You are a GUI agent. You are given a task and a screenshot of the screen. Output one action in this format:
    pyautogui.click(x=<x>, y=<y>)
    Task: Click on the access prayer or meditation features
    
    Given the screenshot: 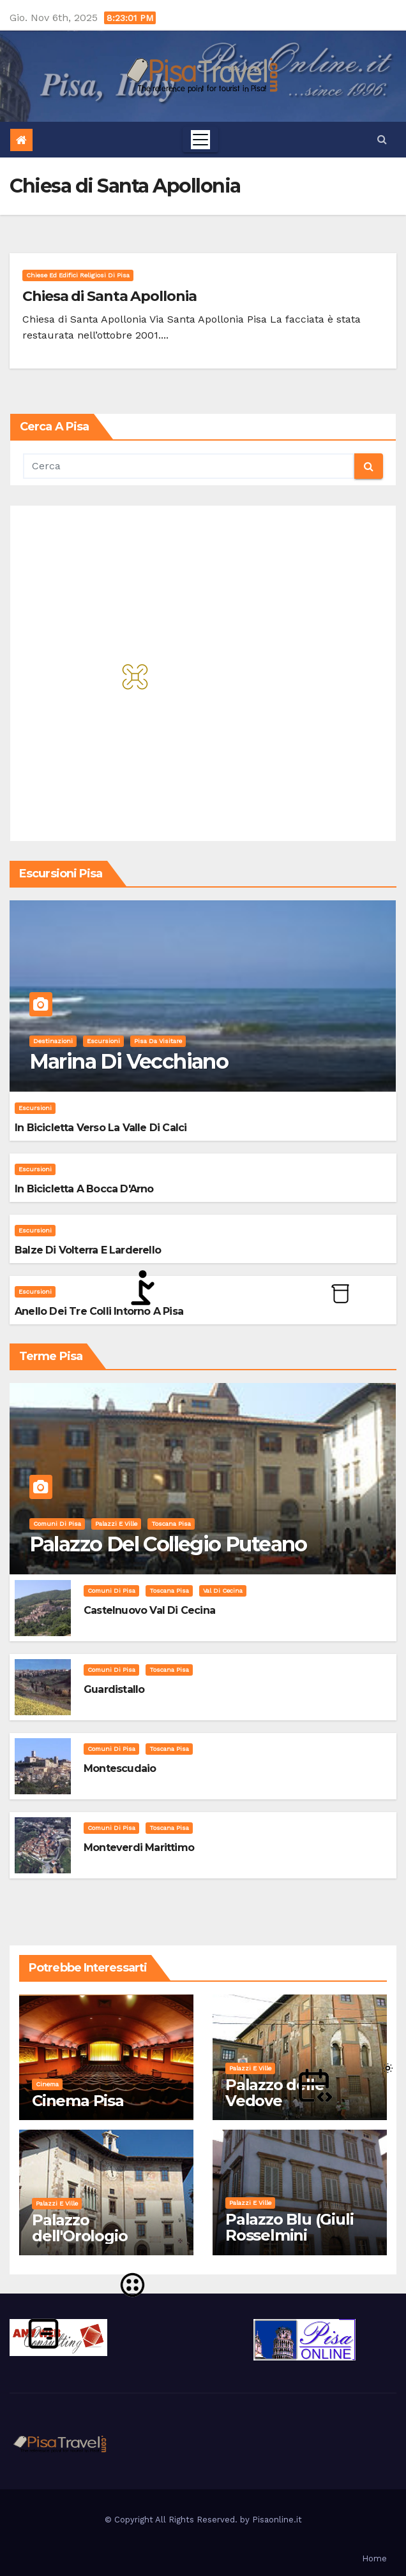 What is the action you would take?
    pyautogui.click(x=142, y=1287)
    